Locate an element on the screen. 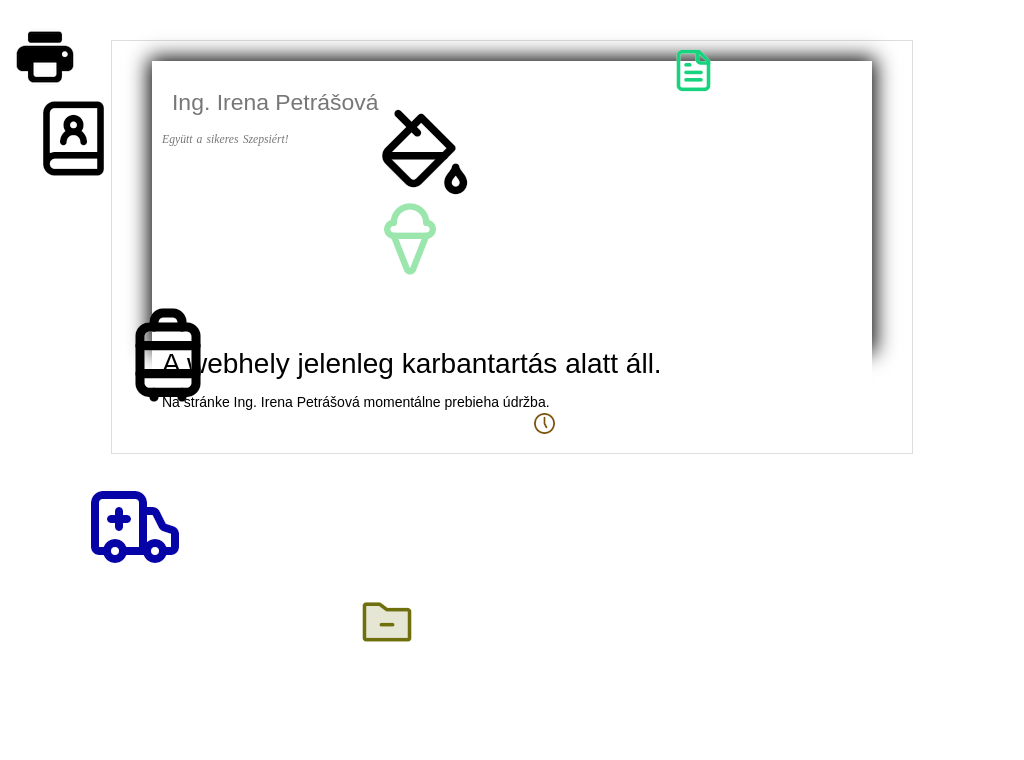  view document contents is located at coordinates (693, 70).